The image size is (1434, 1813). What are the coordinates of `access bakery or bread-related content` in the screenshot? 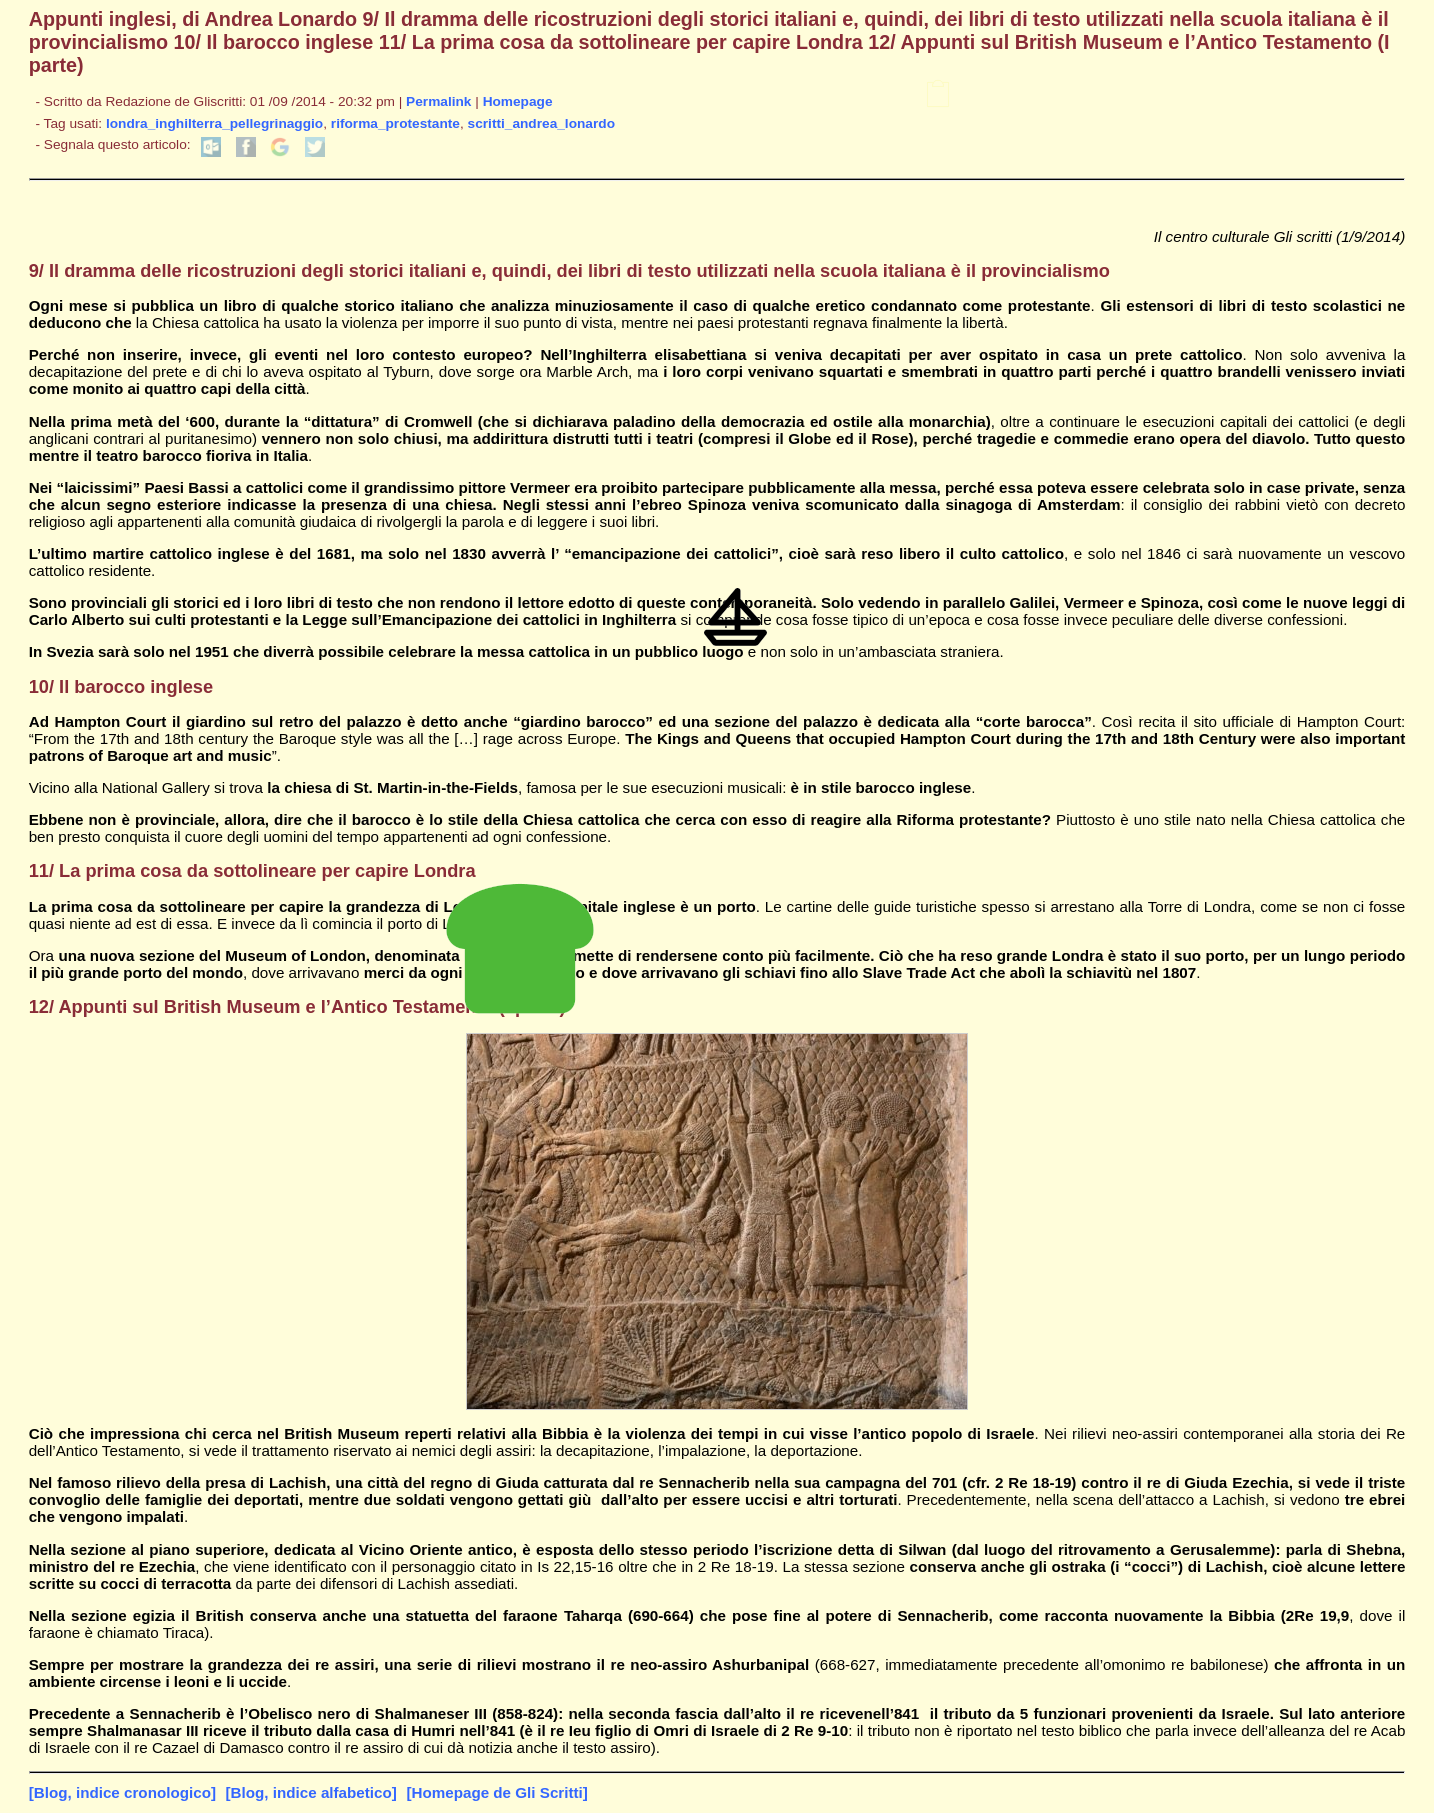 It's located at (520, 949).